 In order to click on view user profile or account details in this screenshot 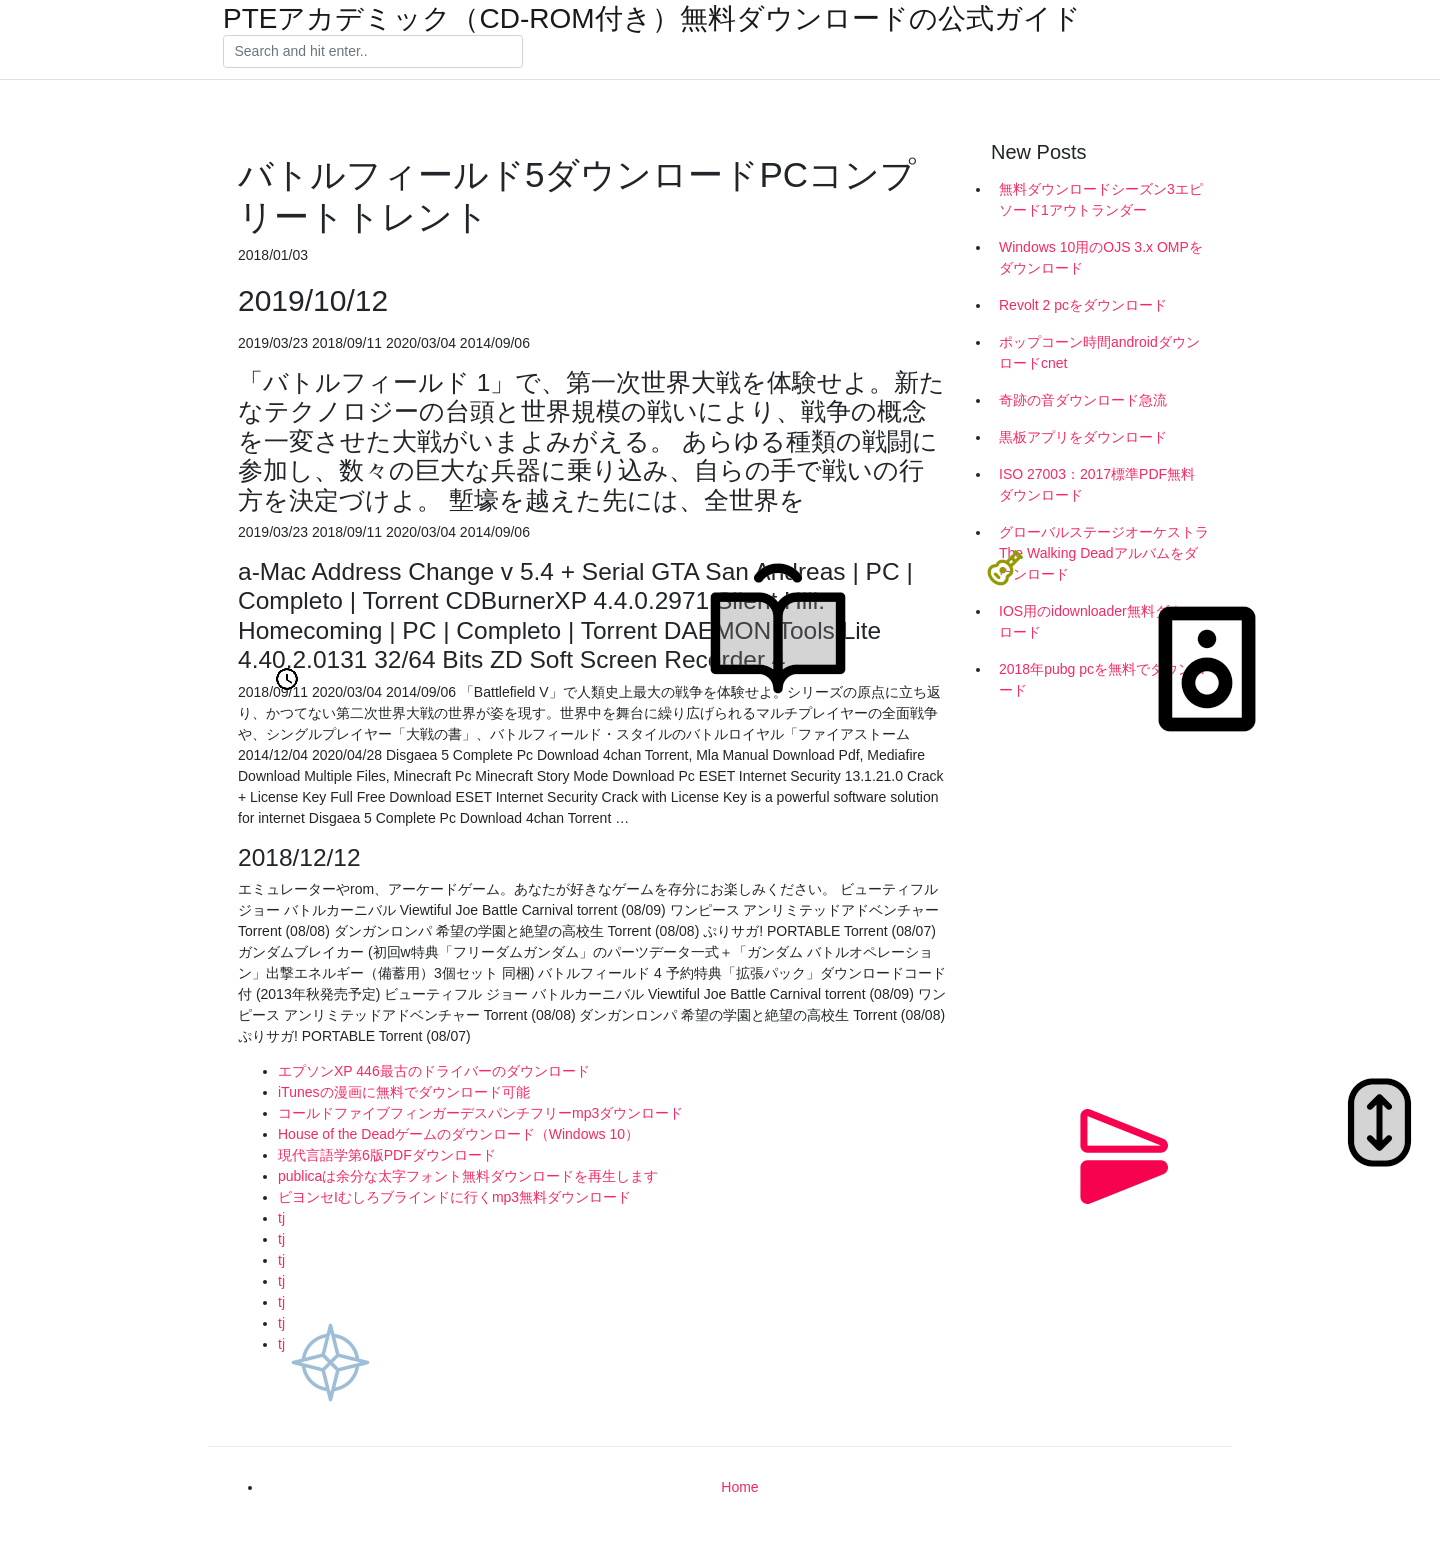, I will do `click(778, 626)`.